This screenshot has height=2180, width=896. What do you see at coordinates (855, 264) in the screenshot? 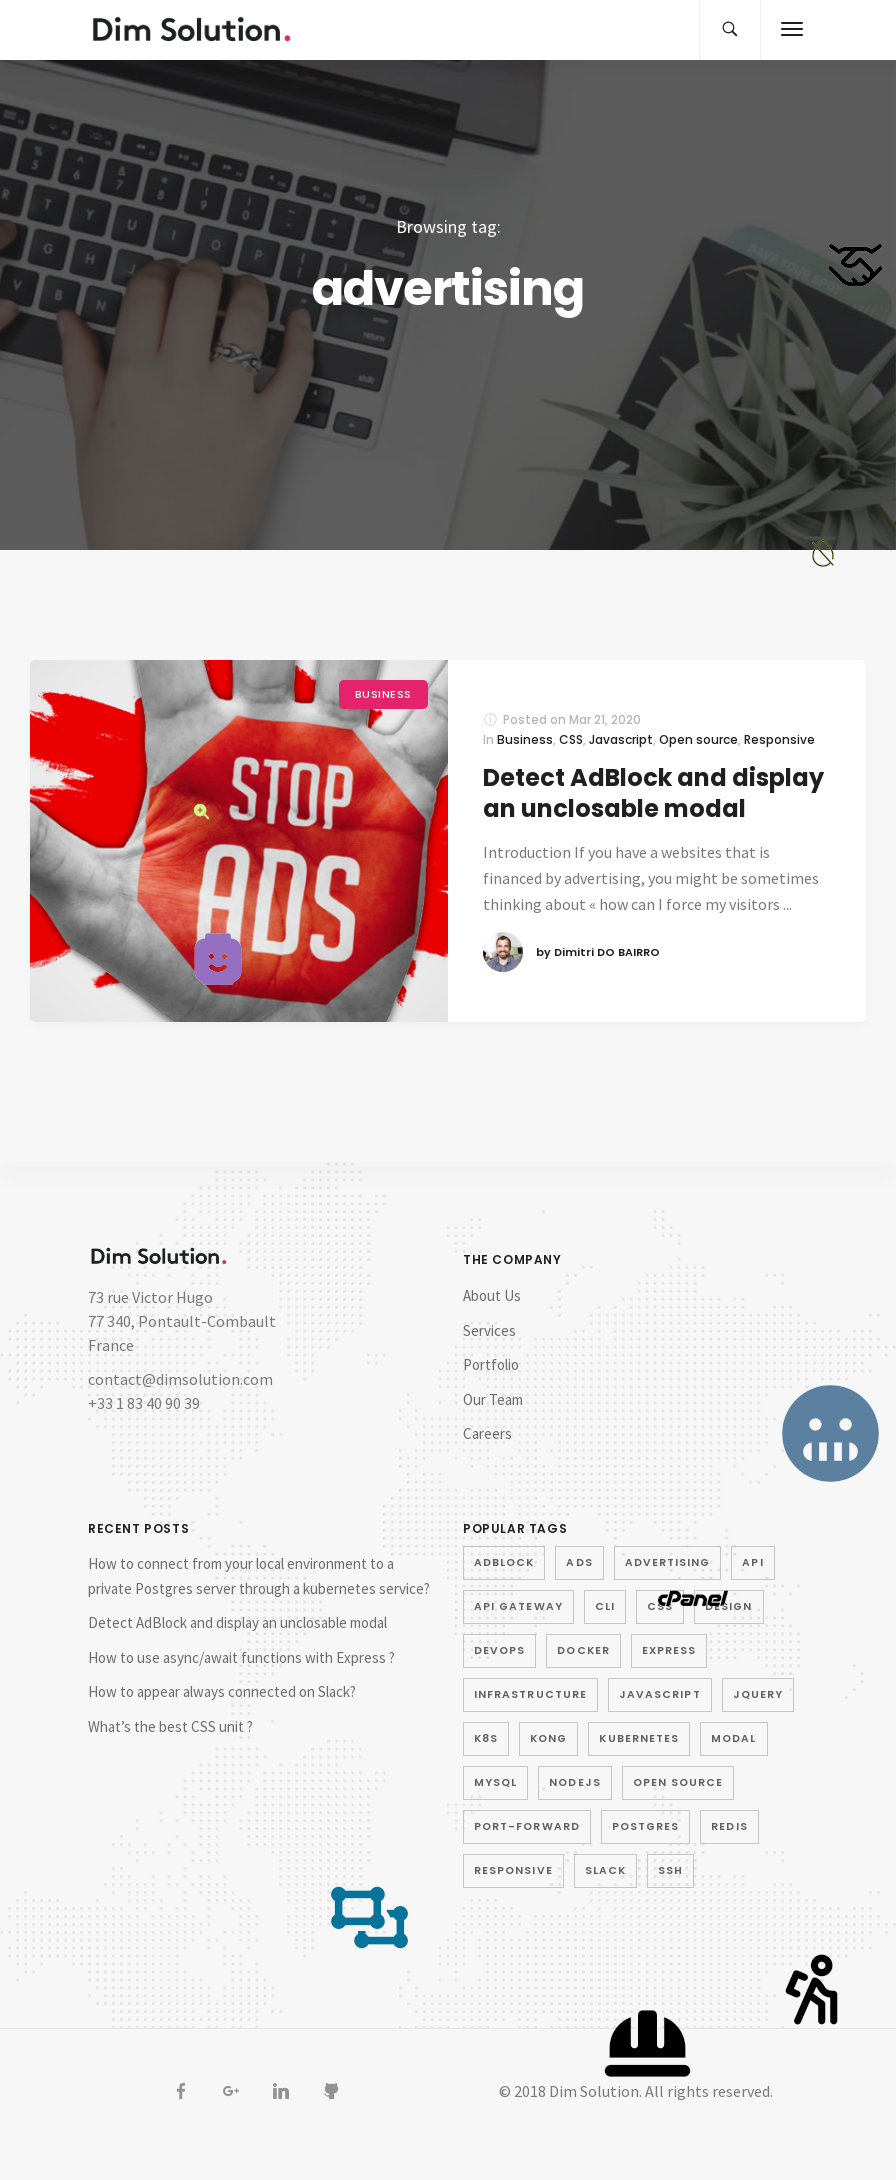
I see `indicates a partnership or collaboration` at bounding box center [855, 264].